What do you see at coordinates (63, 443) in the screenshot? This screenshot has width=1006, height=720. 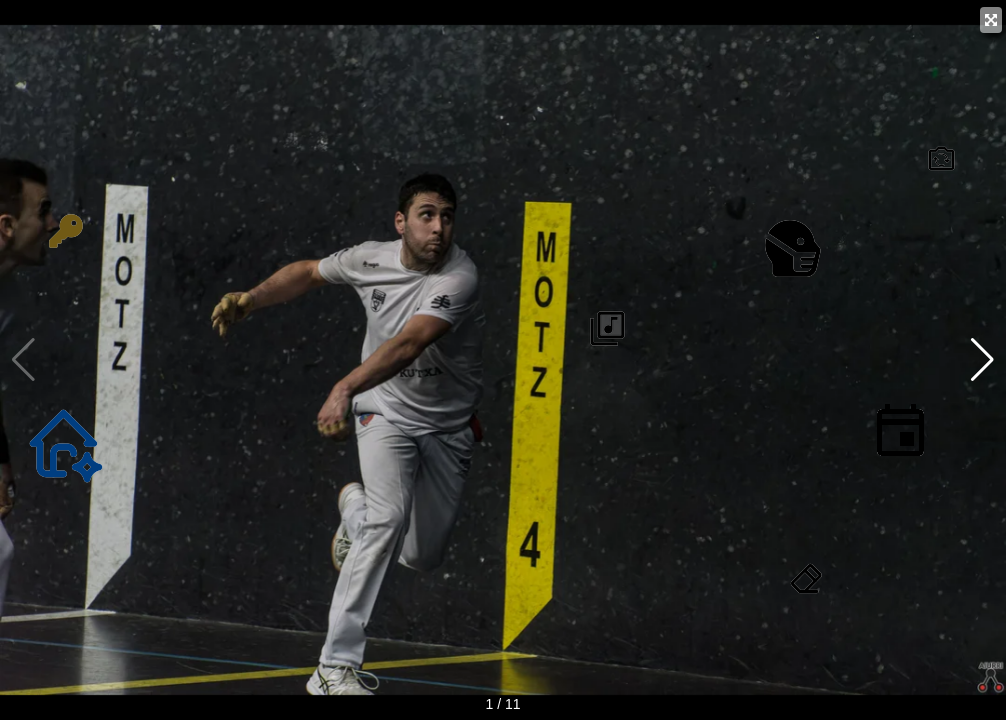 I see `access smart home features` at bounding box center [63, 443].